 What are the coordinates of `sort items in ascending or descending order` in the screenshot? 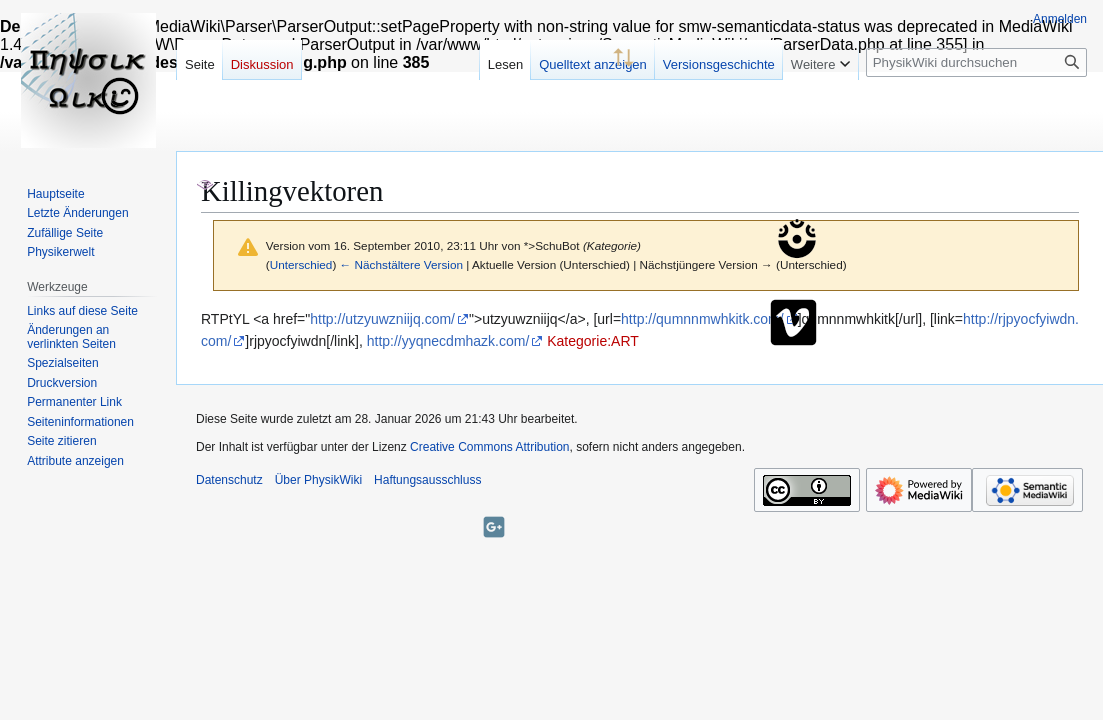 It's located at (623, 57).